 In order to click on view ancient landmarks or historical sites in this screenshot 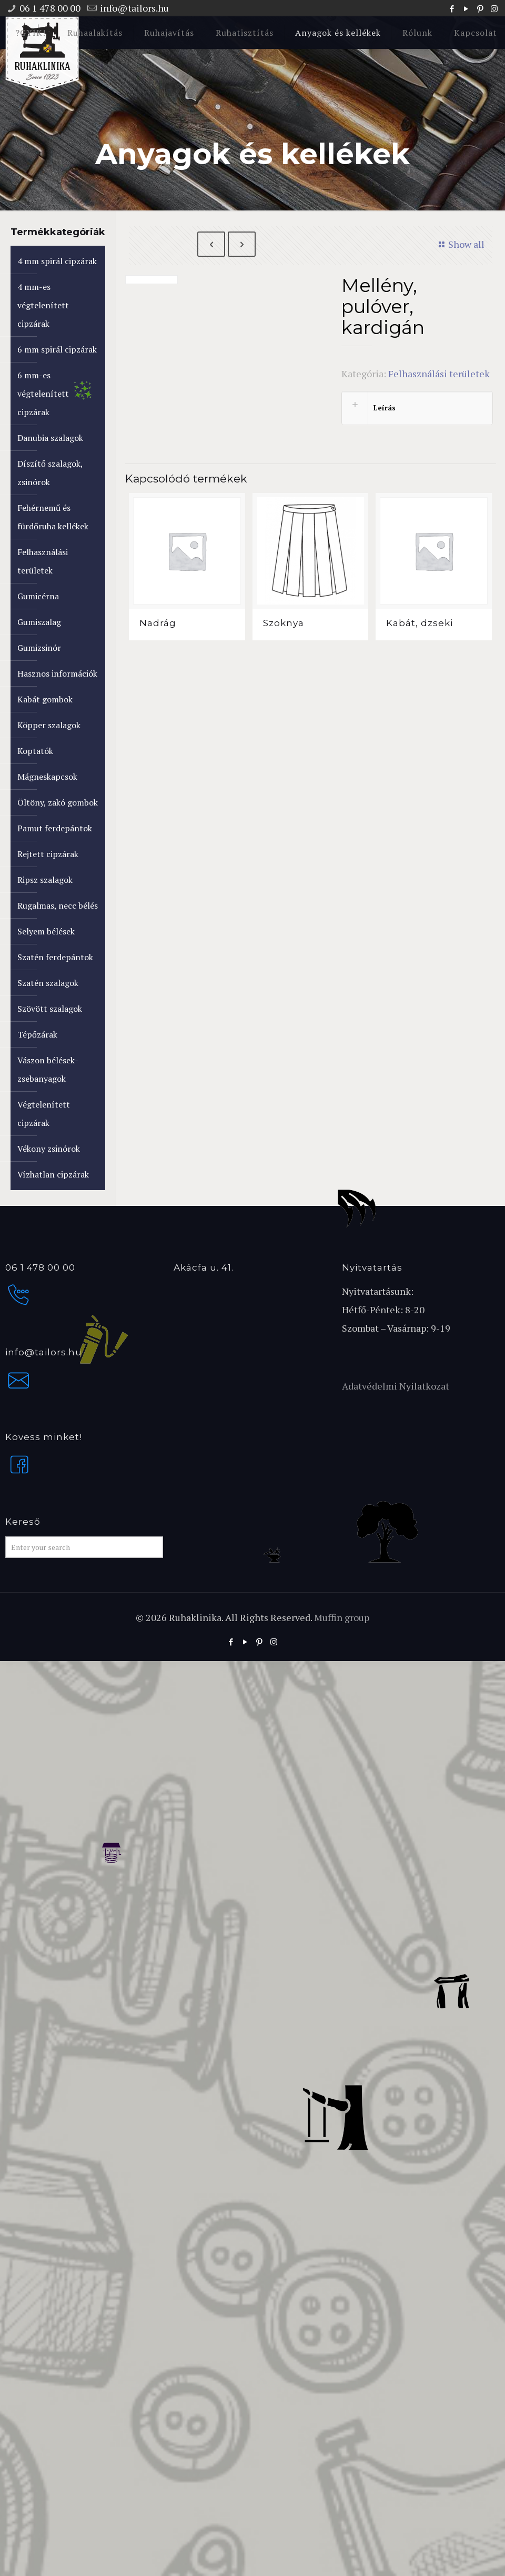, I will do `click(451, 1991)`.